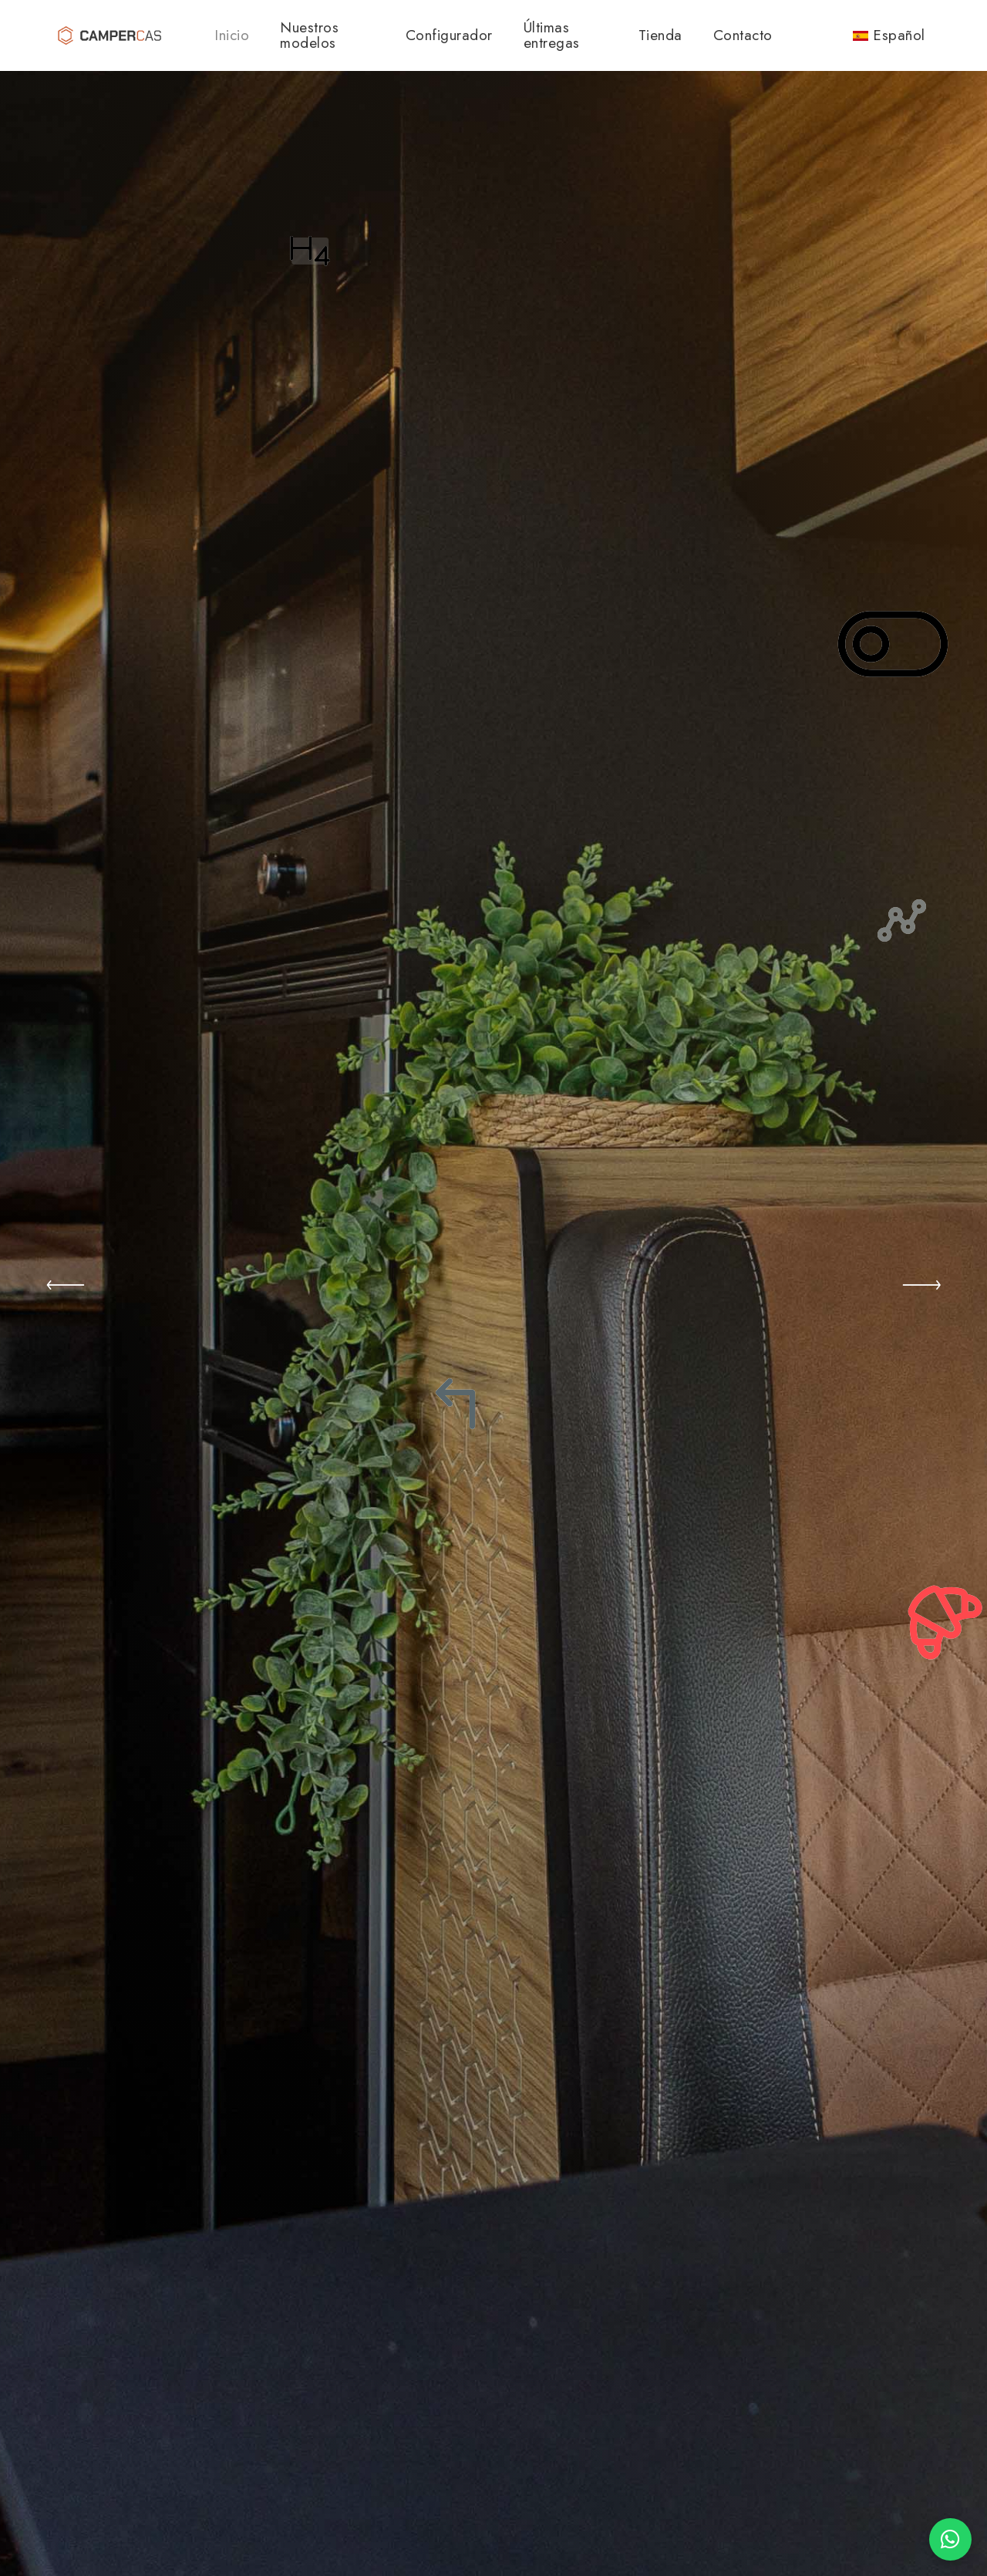 The image size is (987, 2576). What do you see at coordinates (457, 1404) in the screenshot?
I see `undo or go back to previous action` at bounding box center [457, 1404].